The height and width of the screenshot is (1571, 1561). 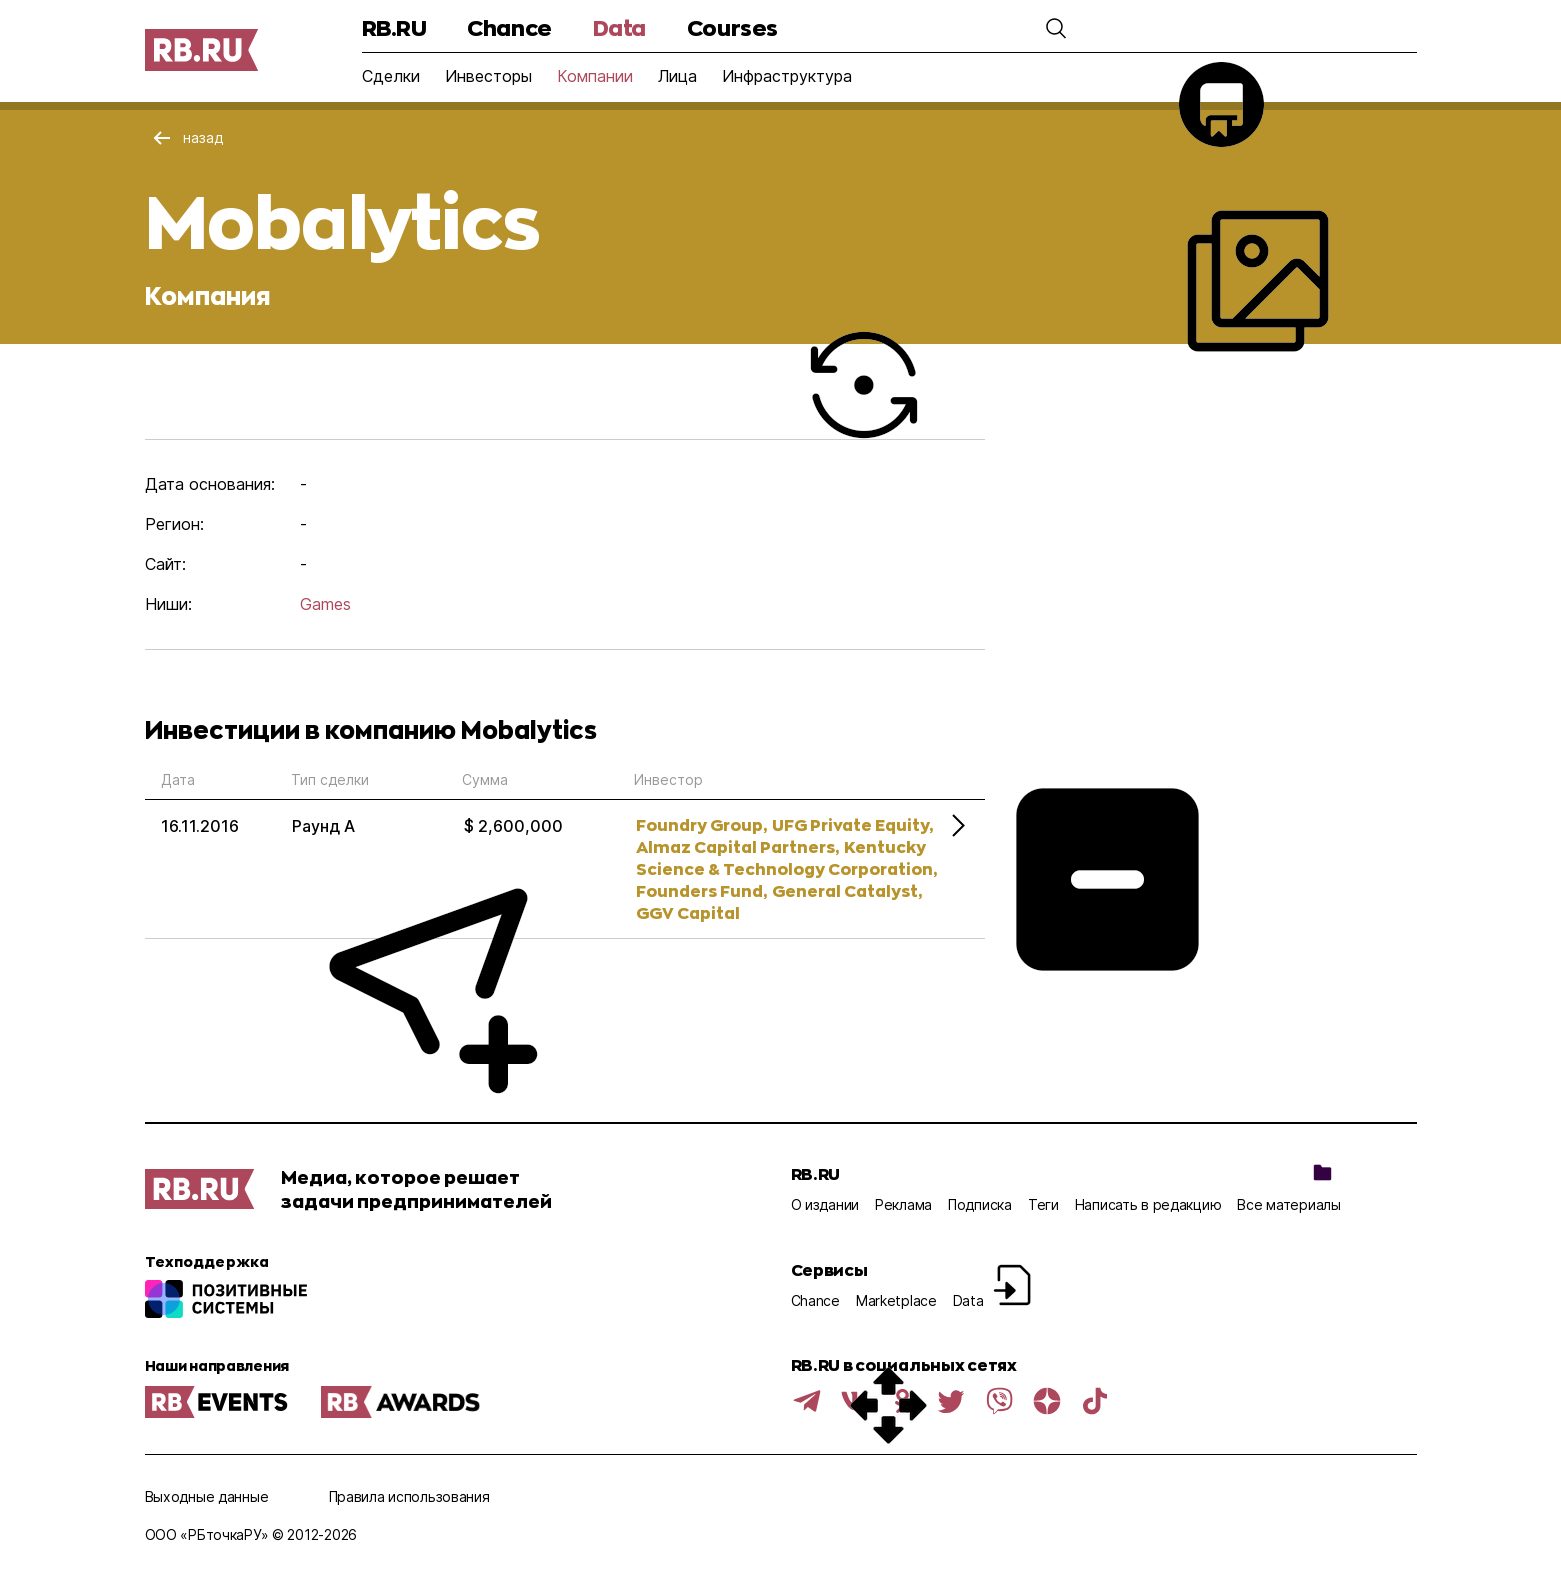 What do you see at coordinates (888, 1405) in the screenshot?
I see `move or reposition an element` at bounding box center [888, 1405].